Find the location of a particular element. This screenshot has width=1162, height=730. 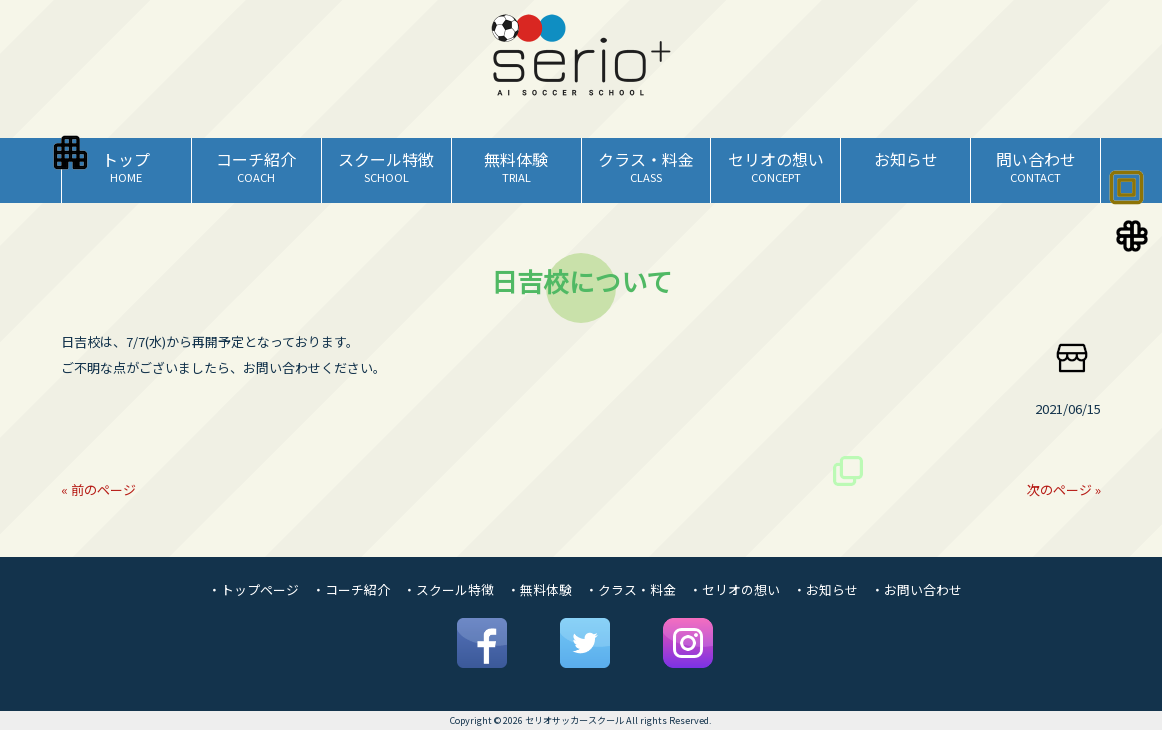

view box model or layout properties is located at coordinates (1126, 187).